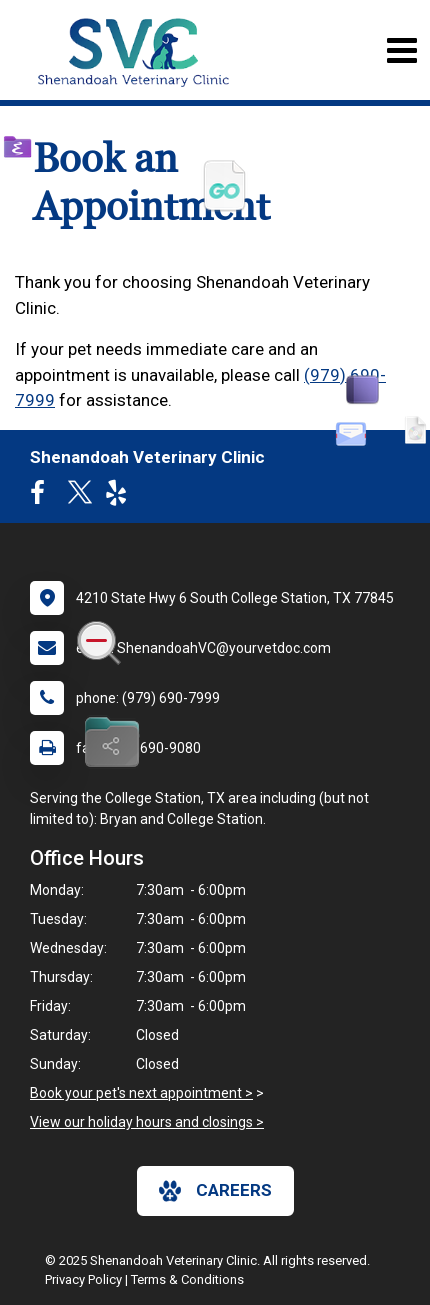 The image size is (430, 1305). Describe the element at coordinates (17, 147) in the screenshot. I see `open emacs configuration files folder` at that location.